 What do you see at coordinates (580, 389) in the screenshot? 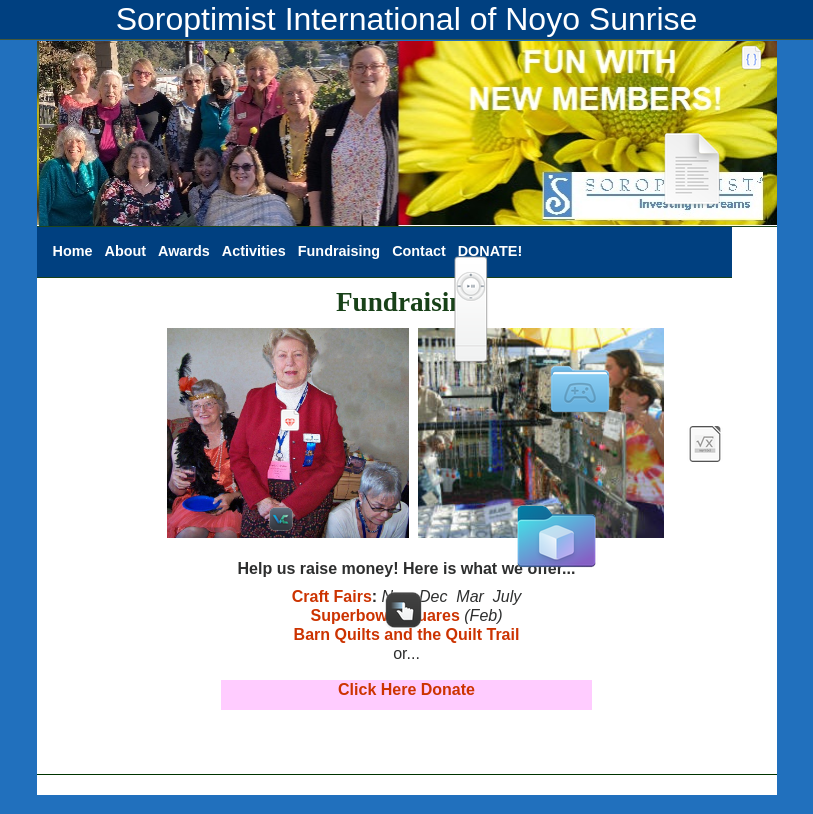
I see `open your games folder` at bounding box center [580, 389].